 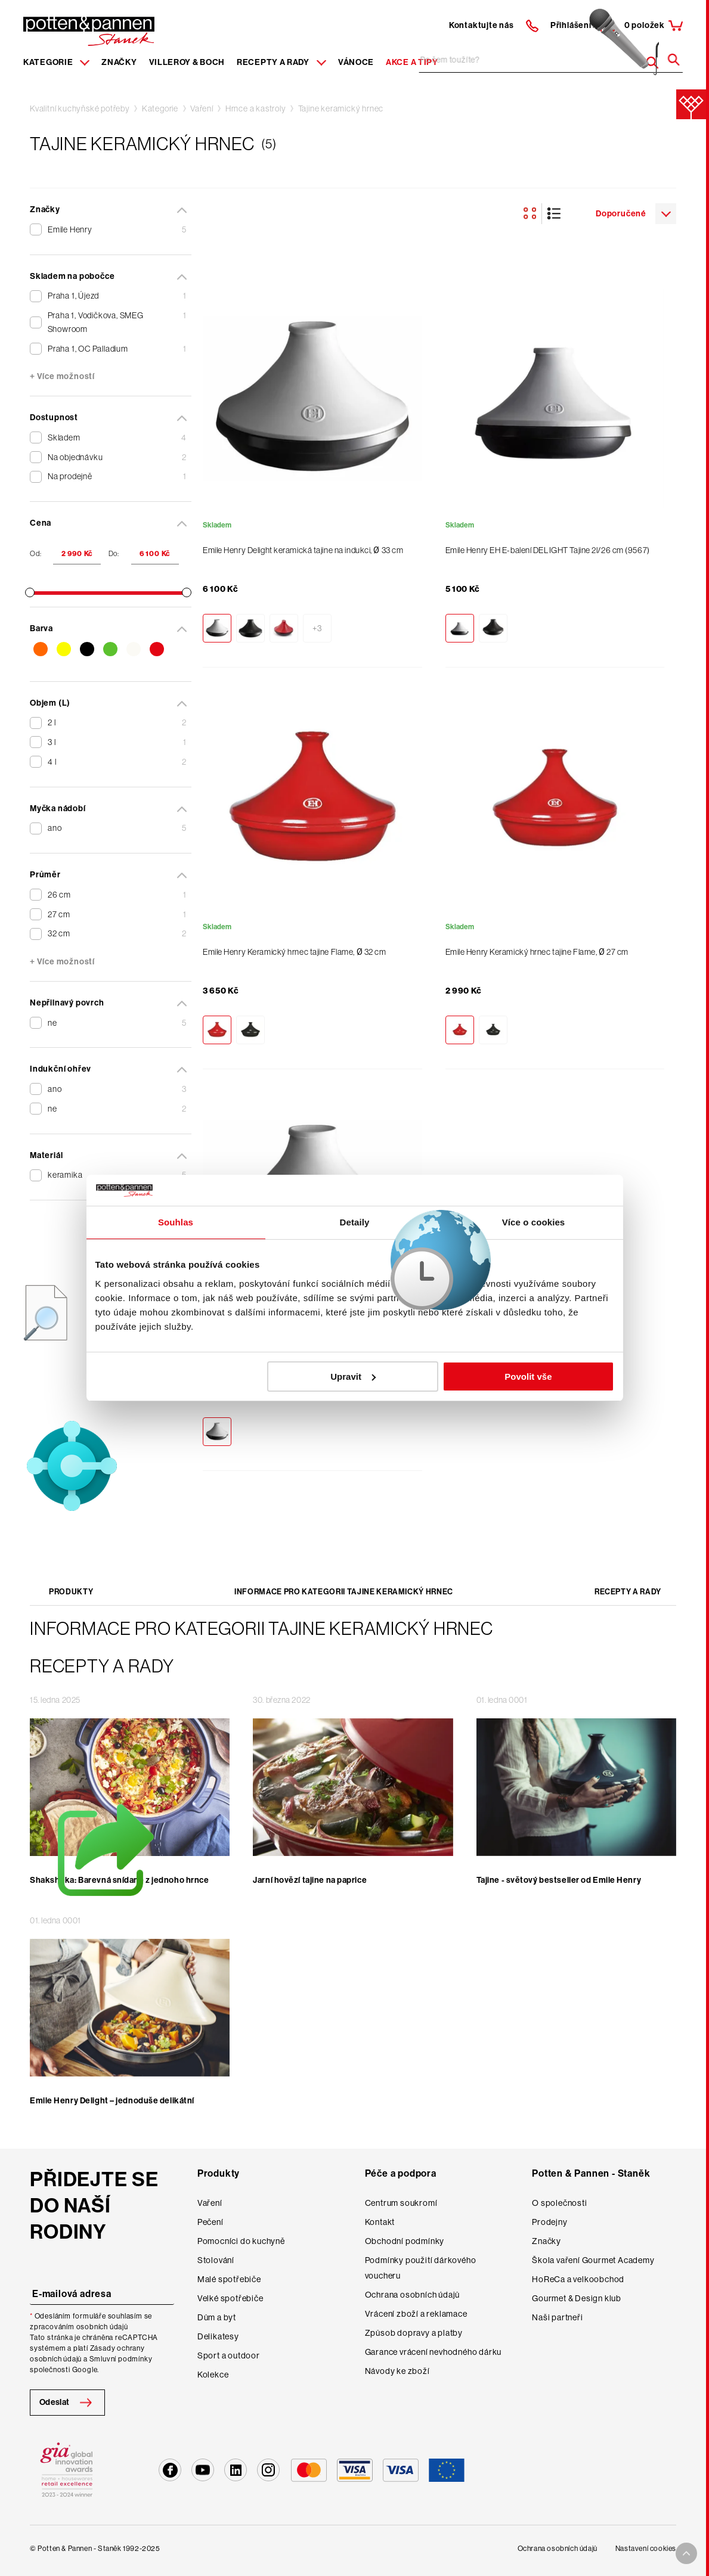 What do you see at coordinates (104, 1850) in the screenshot?
I see `share this item with others` at bounding box center [104, 1850].